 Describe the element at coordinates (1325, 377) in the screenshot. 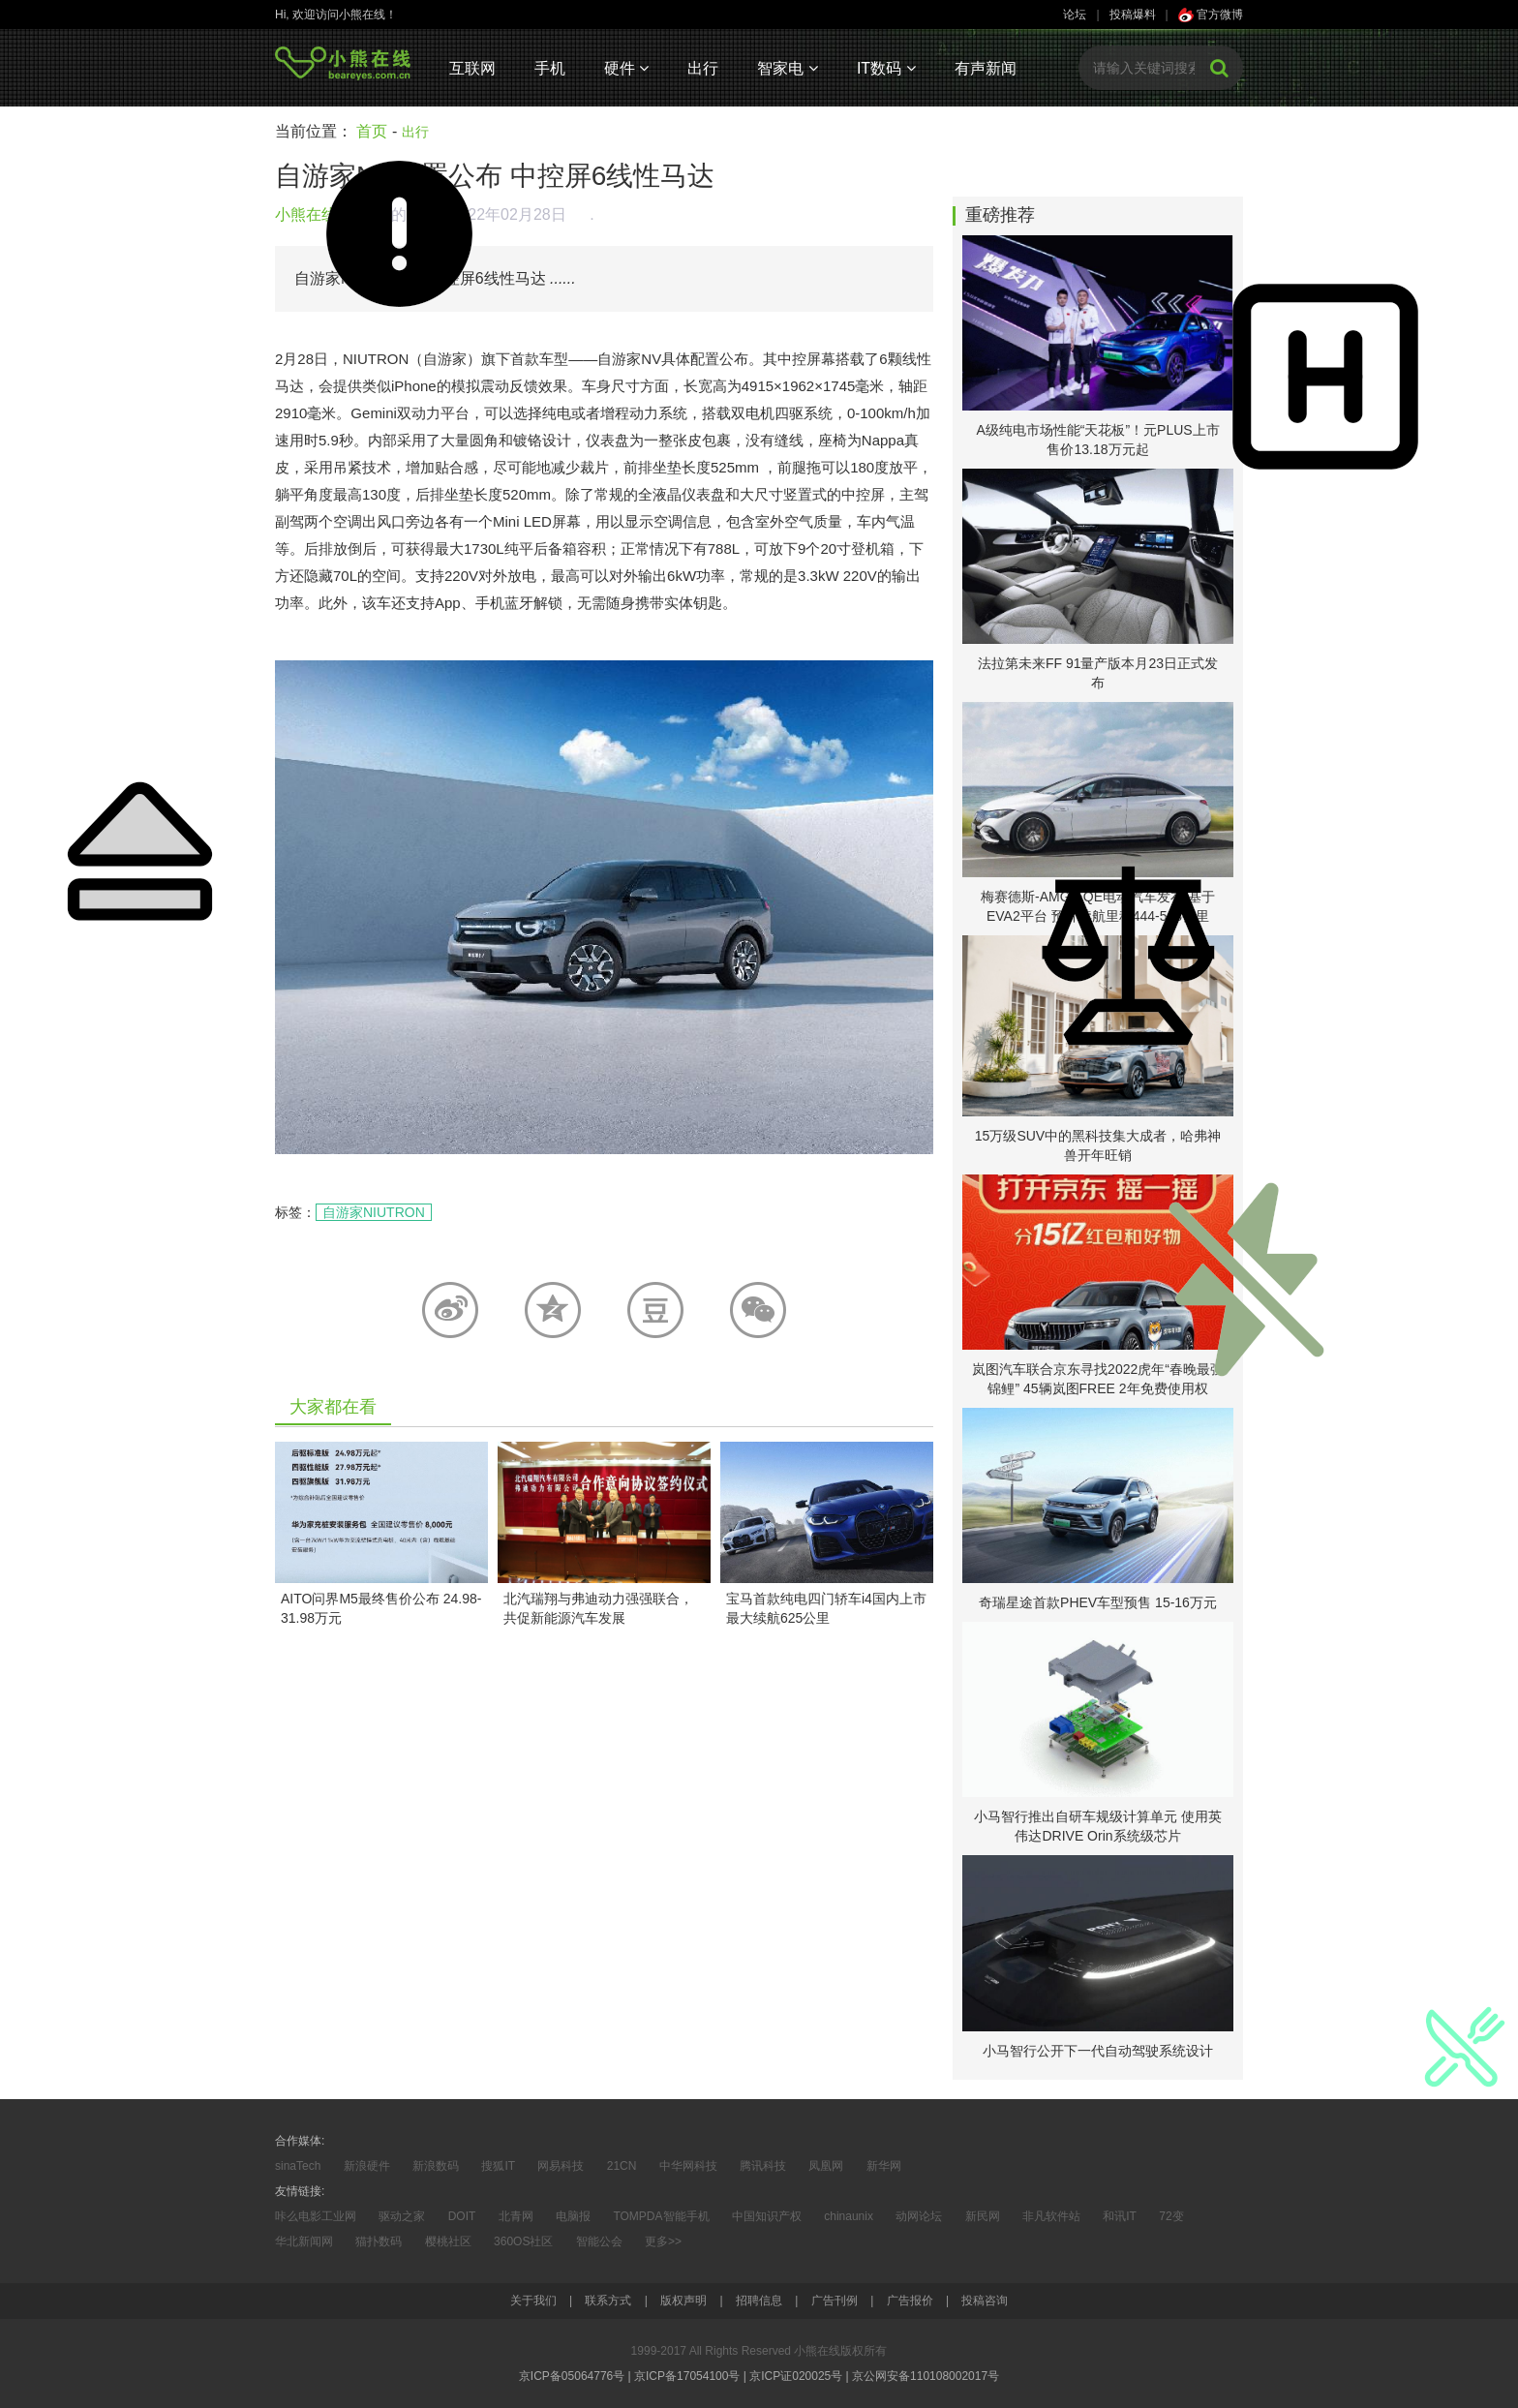

I see `indicates a helicopter landing zone or helipad` at that location.